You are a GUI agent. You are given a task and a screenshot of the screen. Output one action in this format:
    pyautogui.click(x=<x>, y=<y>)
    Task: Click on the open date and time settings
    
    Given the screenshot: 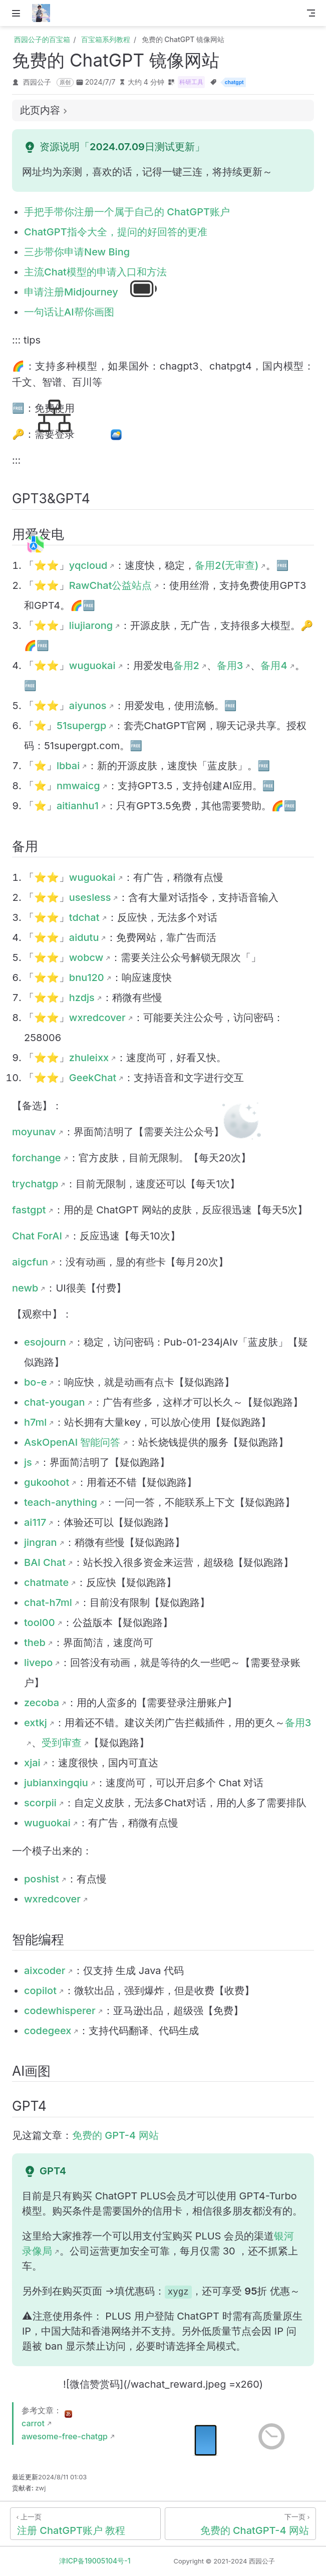 What is the action you would take?
    pyautogui.click(x=272, y=2437)
    